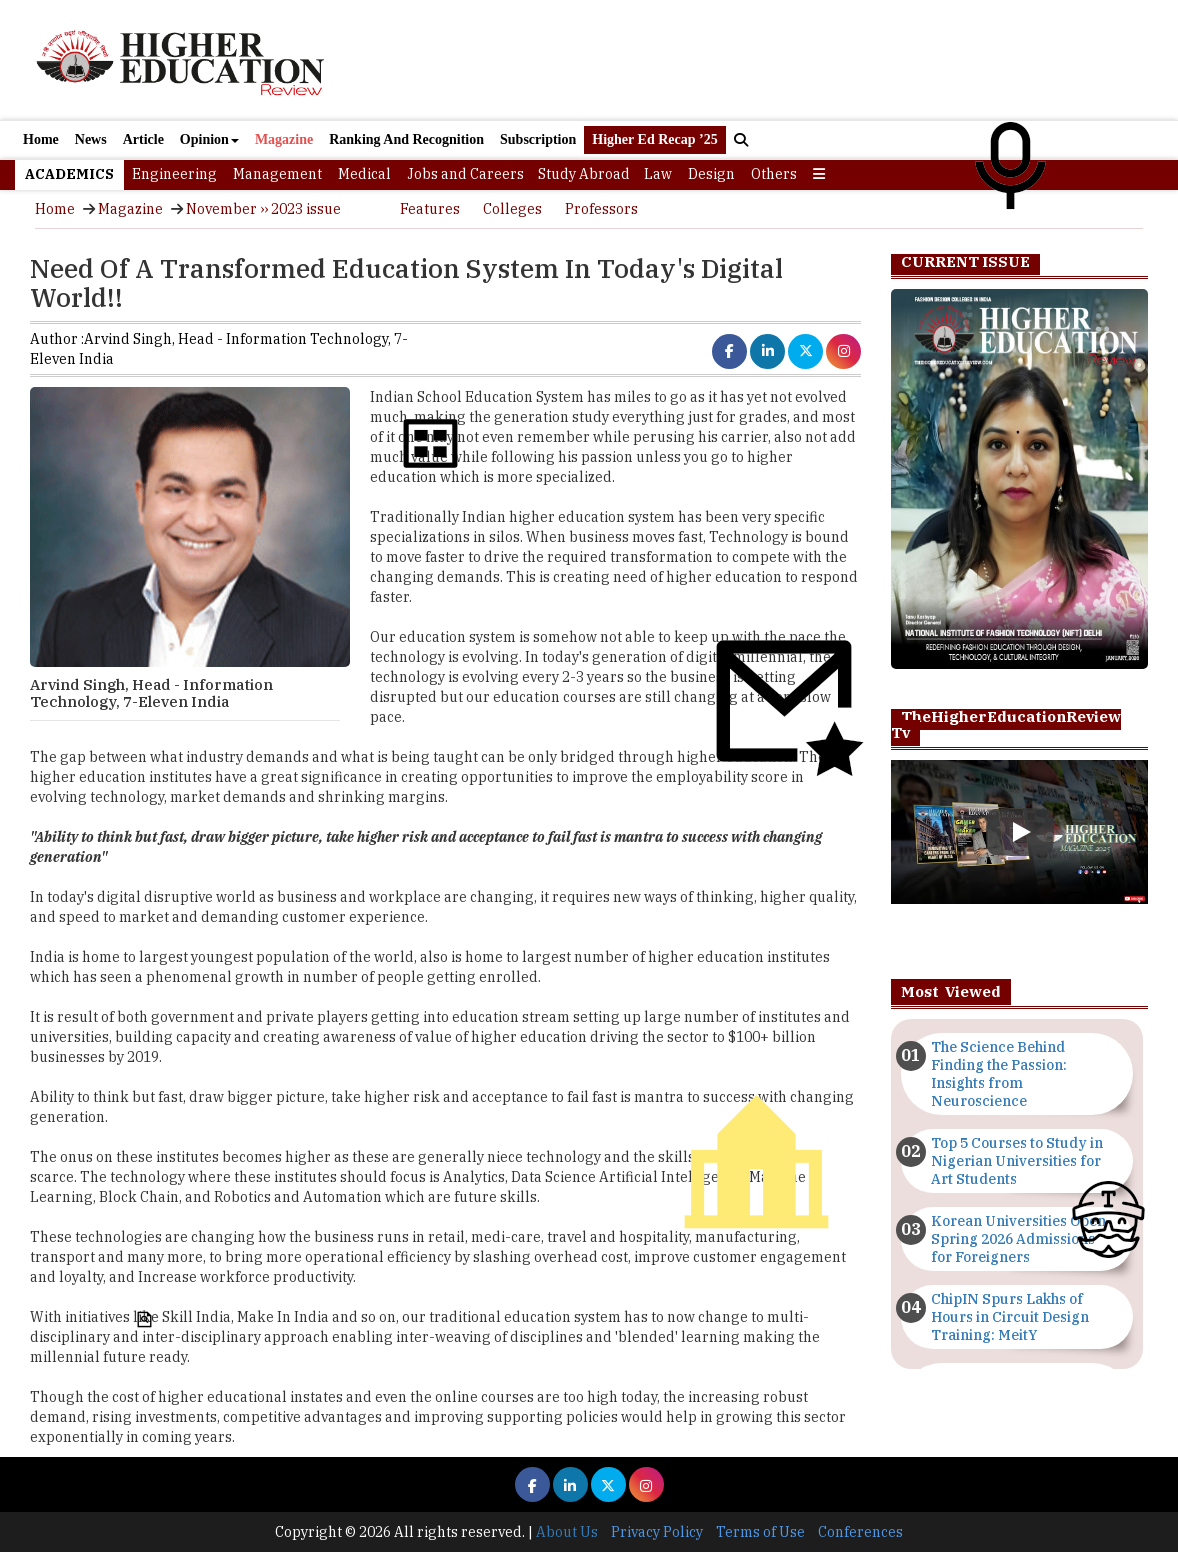 Image resolution: width=1178 pixels, height=1552 pixels. What do you see at coordinates (1108, 1219) in the screenshot?
I see `link to Travis CI continuous integration service` at bounding box center [1108, 1219].